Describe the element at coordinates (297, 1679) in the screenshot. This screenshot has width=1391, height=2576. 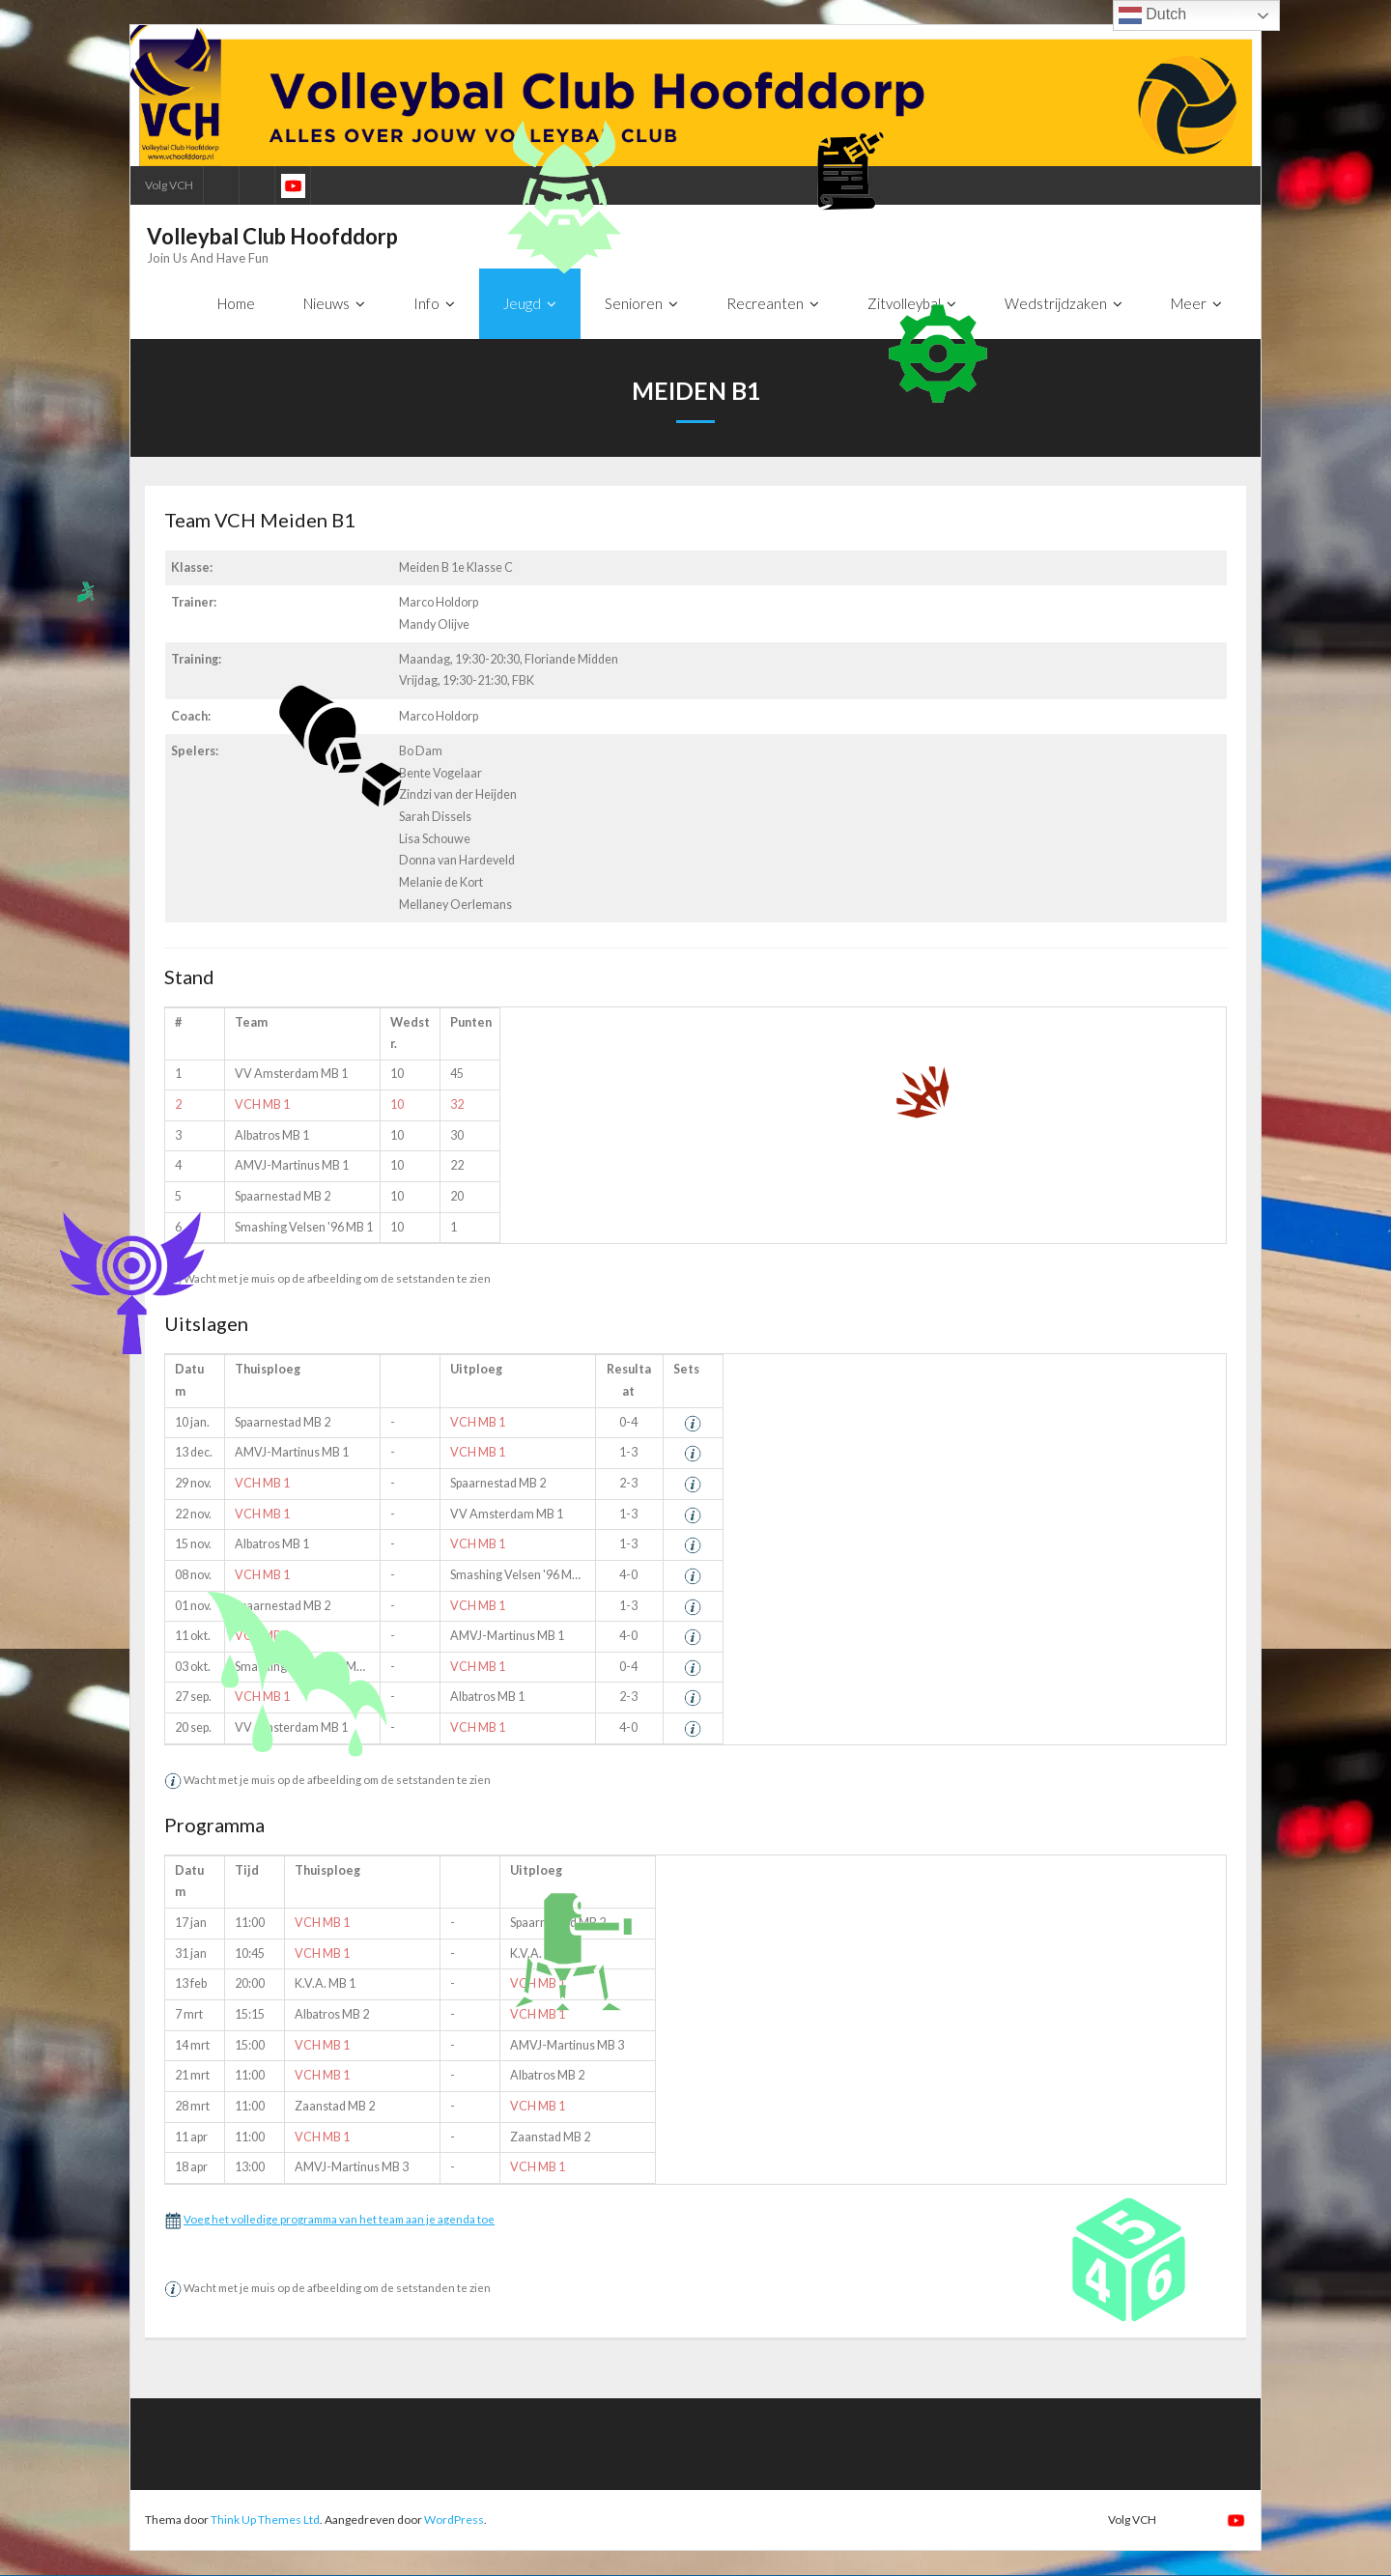
I see `indicates damage or injury status in a game` at that location.